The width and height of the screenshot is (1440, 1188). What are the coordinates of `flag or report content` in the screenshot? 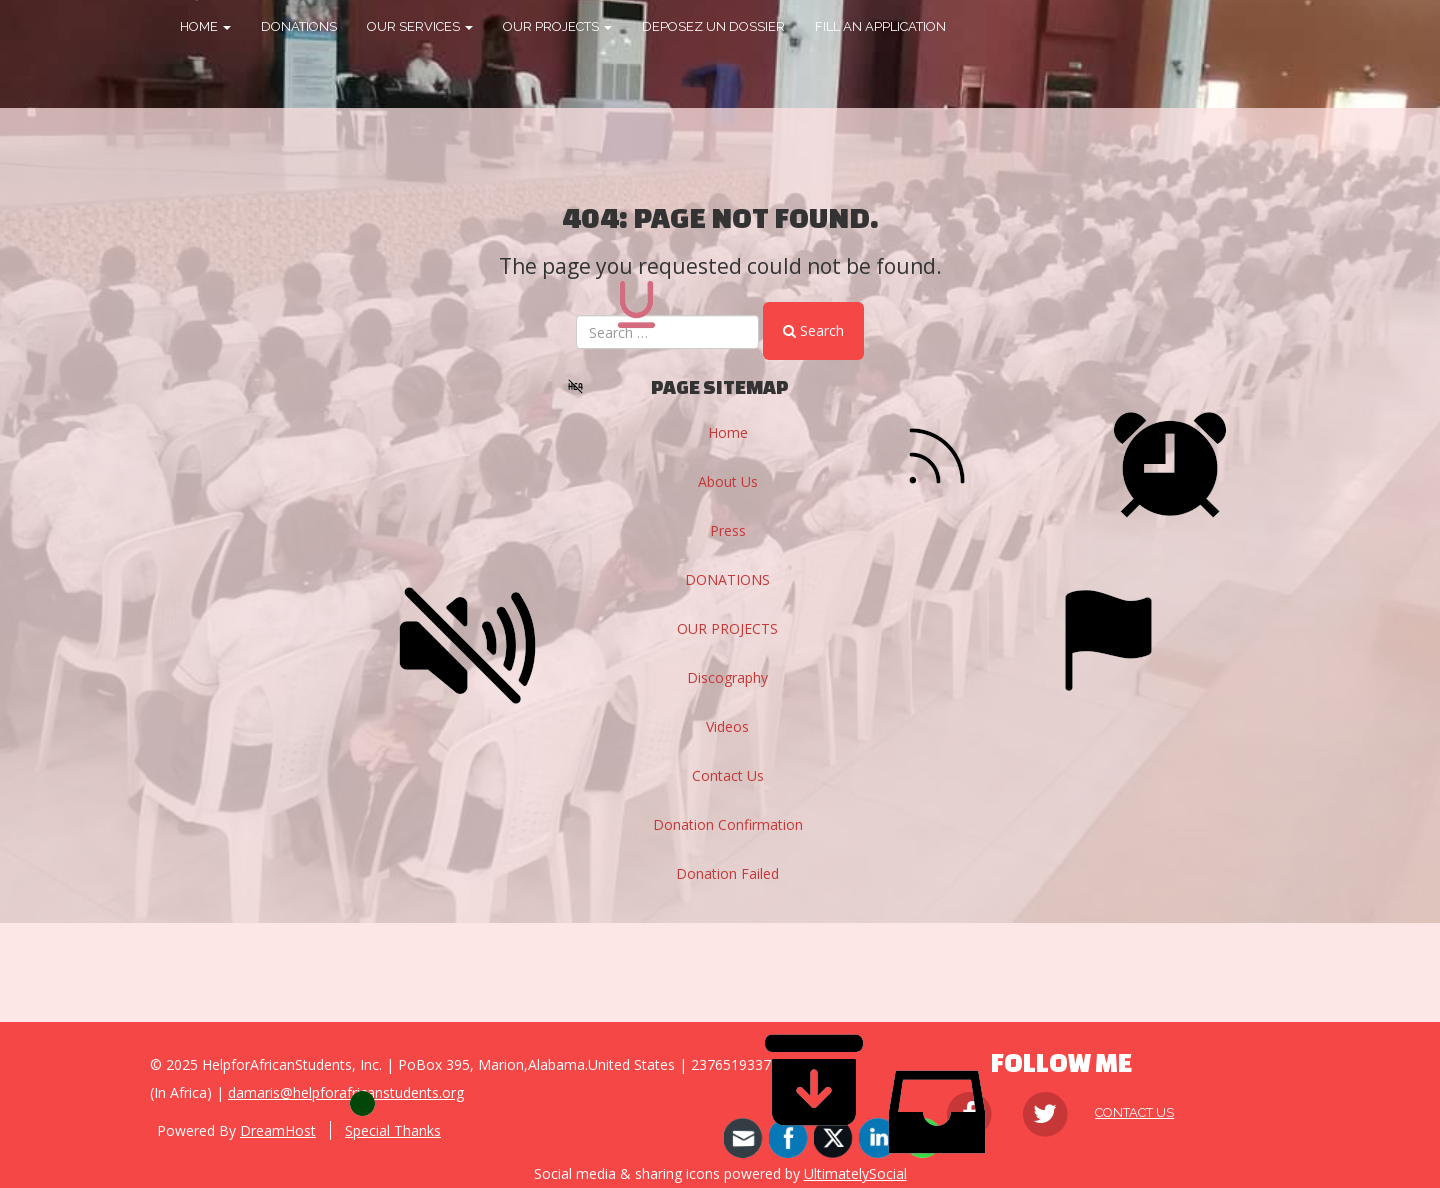 It's located at (1108, 640).